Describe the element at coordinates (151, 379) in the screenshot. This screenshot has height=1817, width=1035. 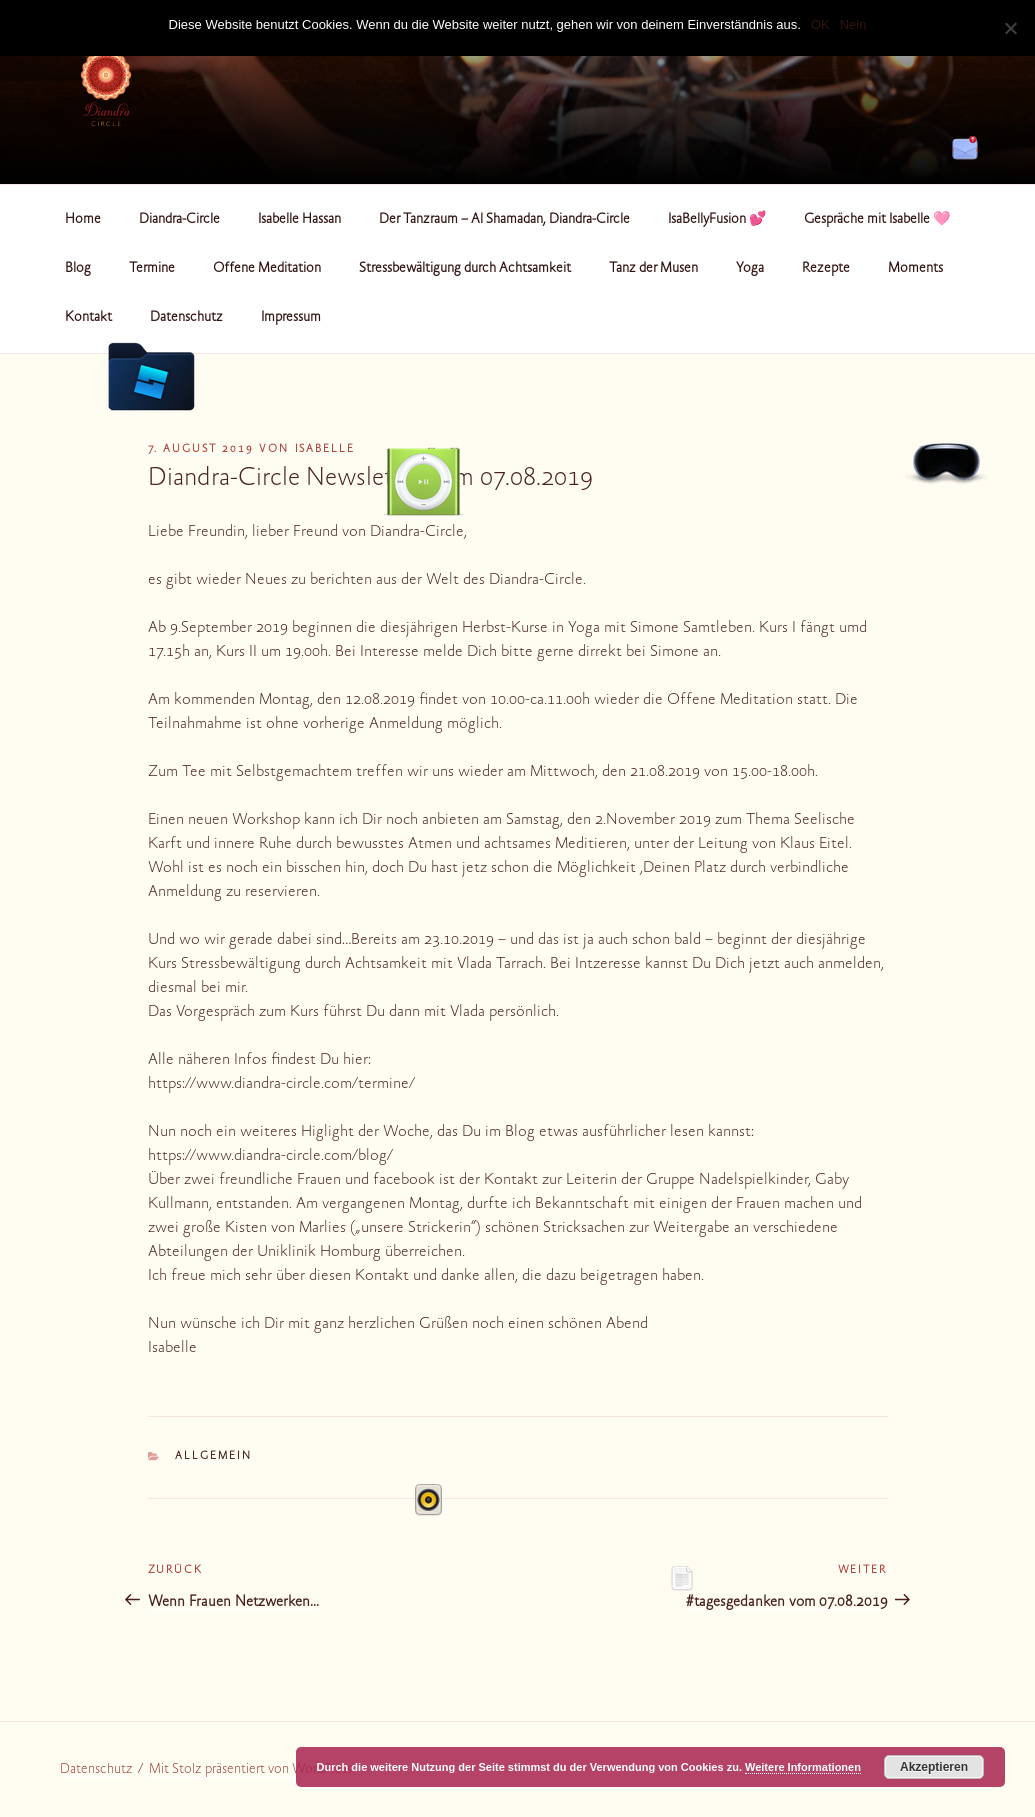
I see `open Roblox Studio project files` at that location.